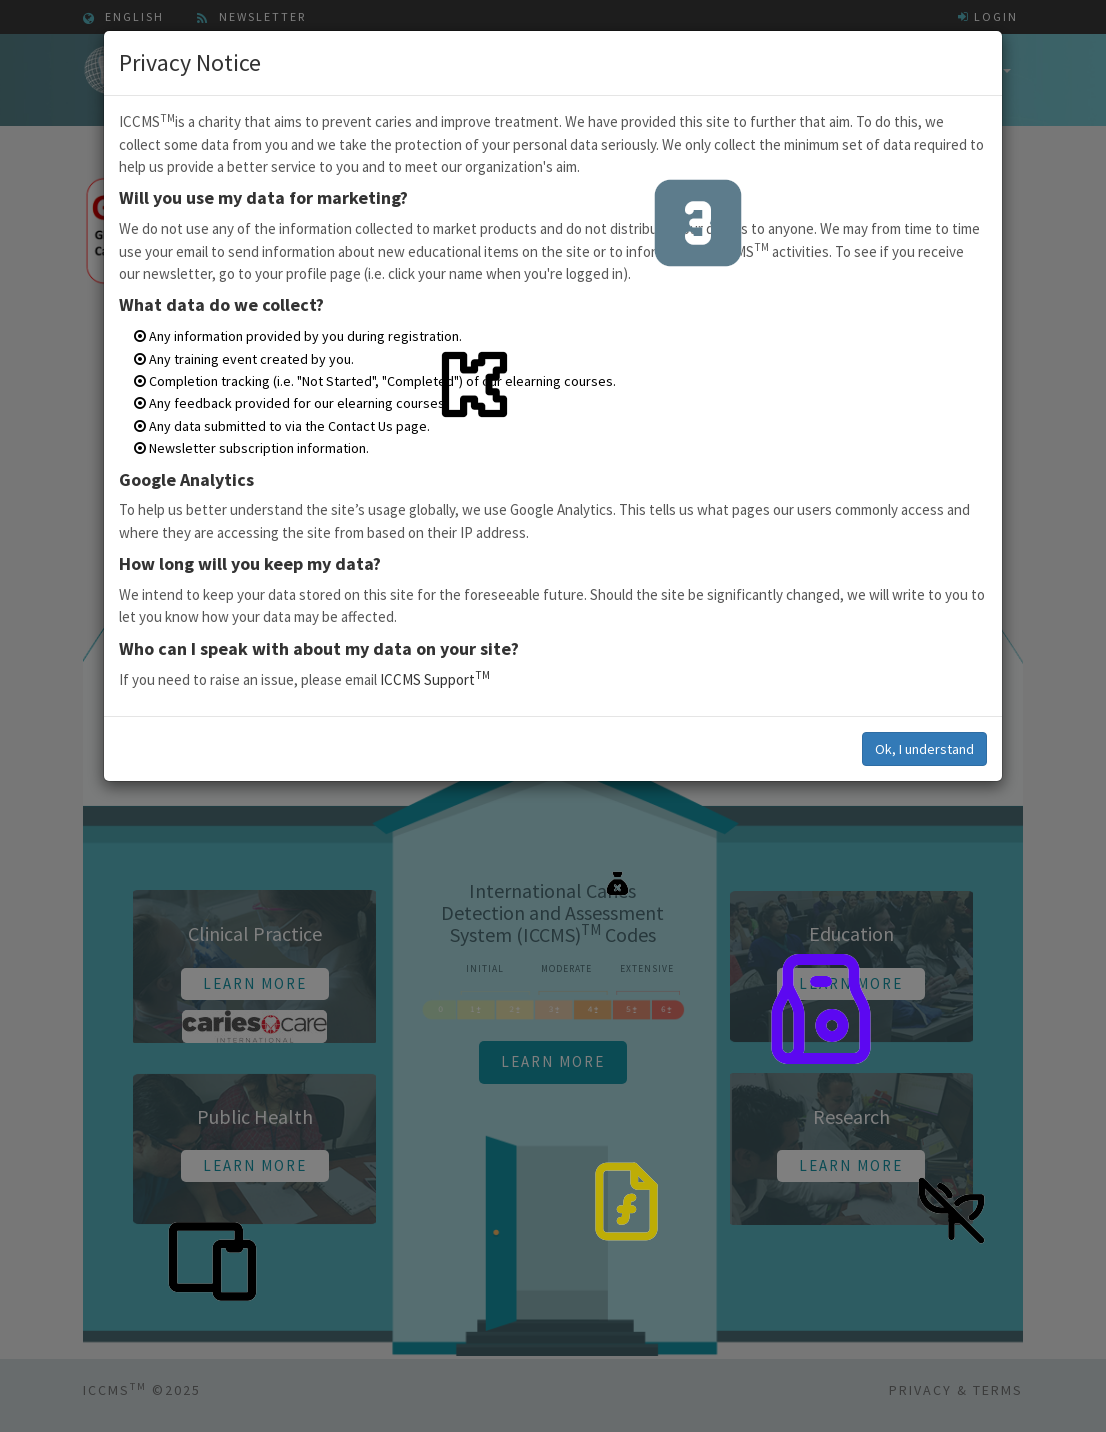  Describe the element at coordinates (821, 1009) in the screenshot. I see `view your shopping bag` at that location.